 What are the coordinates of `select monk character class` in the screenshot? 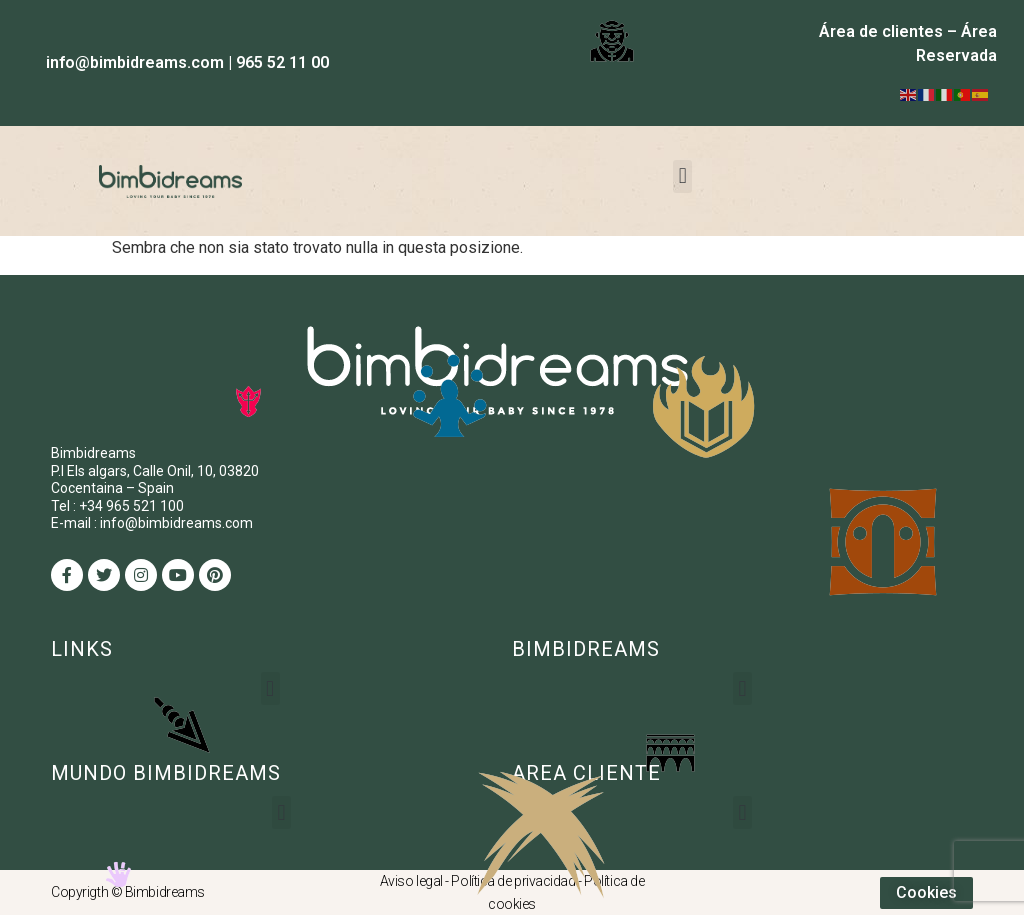 It's located at (612, 40).